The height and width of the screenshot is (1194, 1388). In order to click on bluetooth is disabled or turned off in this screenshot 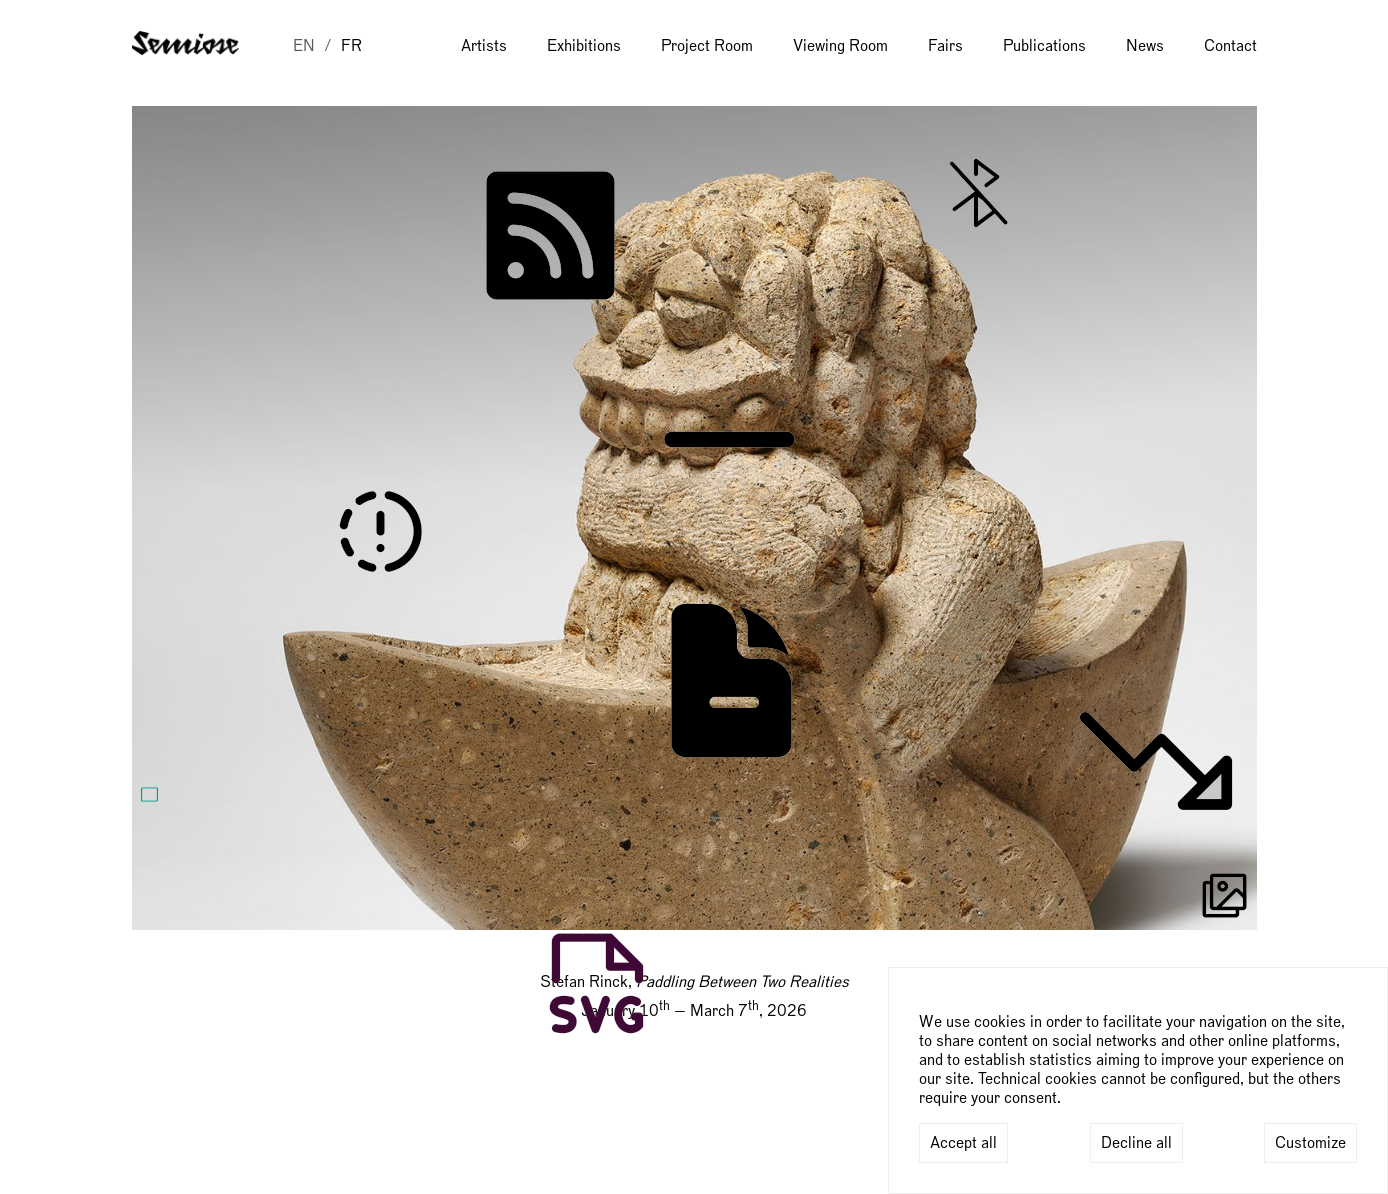, I will do `click(976, 193)`.